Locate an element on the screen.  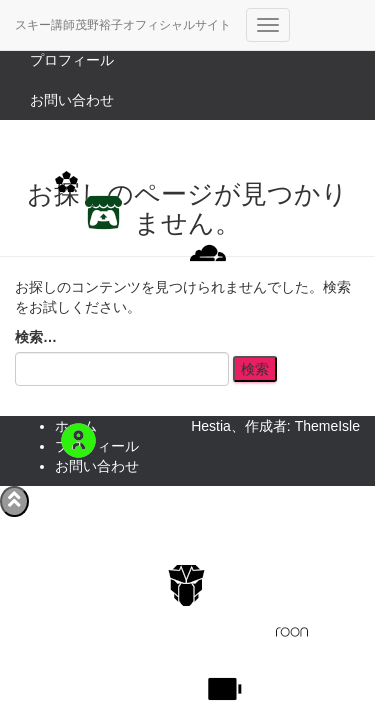
PrimeVue UI component library logo is located at coordinates (186, 585).